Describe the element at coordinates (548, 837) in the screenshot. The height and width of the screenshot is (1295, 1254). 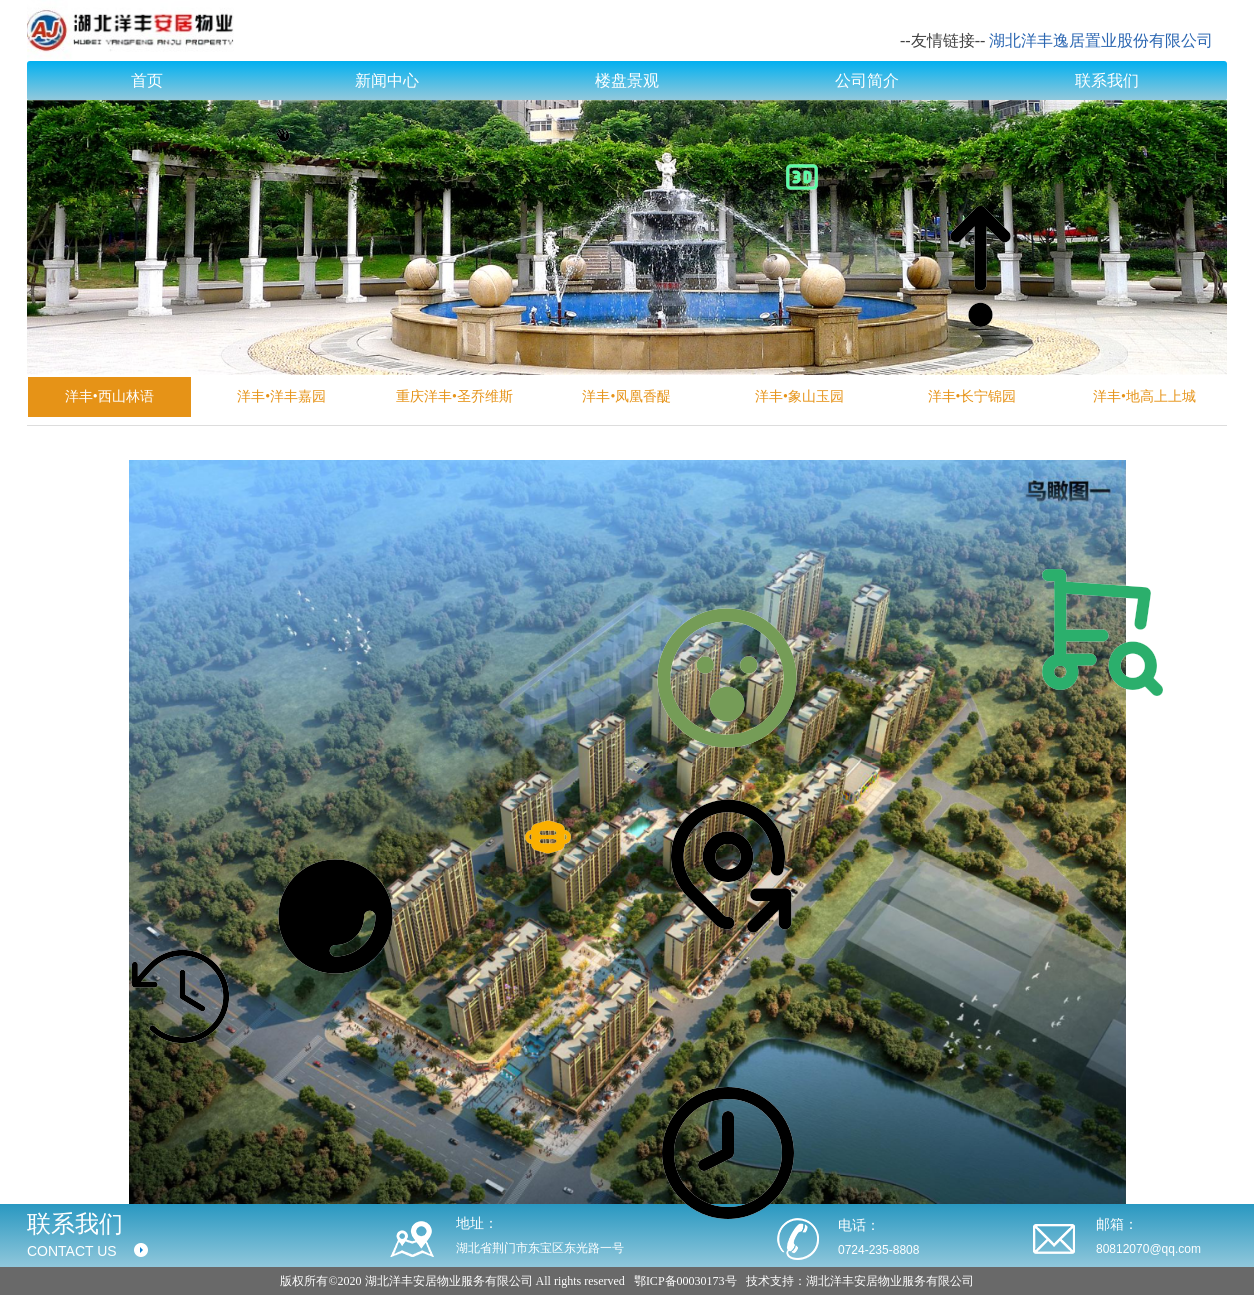
I see `indicates mask required or health safety area` at that location.